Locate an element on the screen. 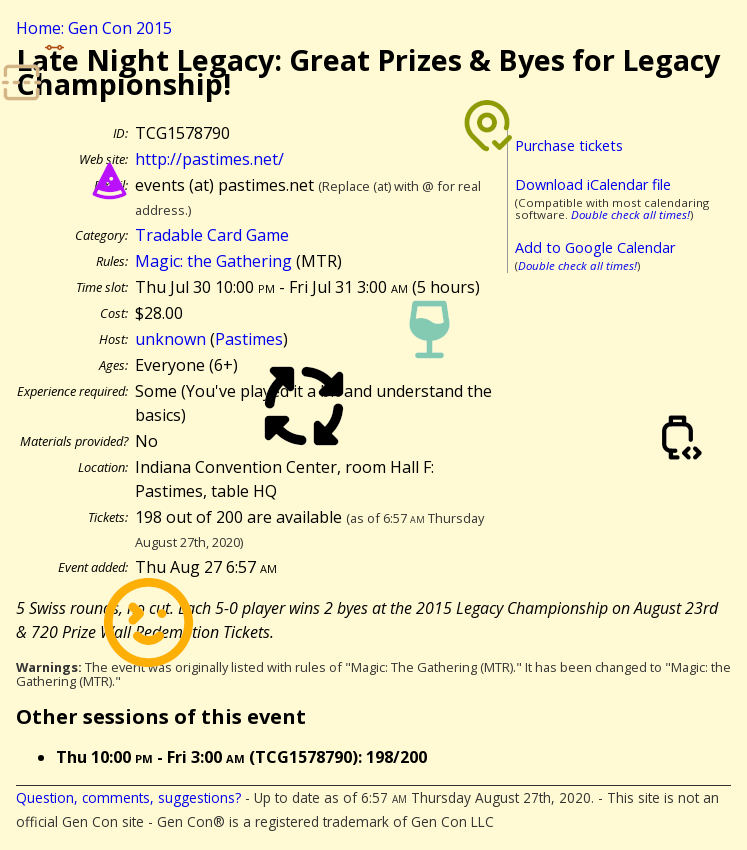 The image size is (747, 850). refresh or reload content is located at coordinates (304, 406).